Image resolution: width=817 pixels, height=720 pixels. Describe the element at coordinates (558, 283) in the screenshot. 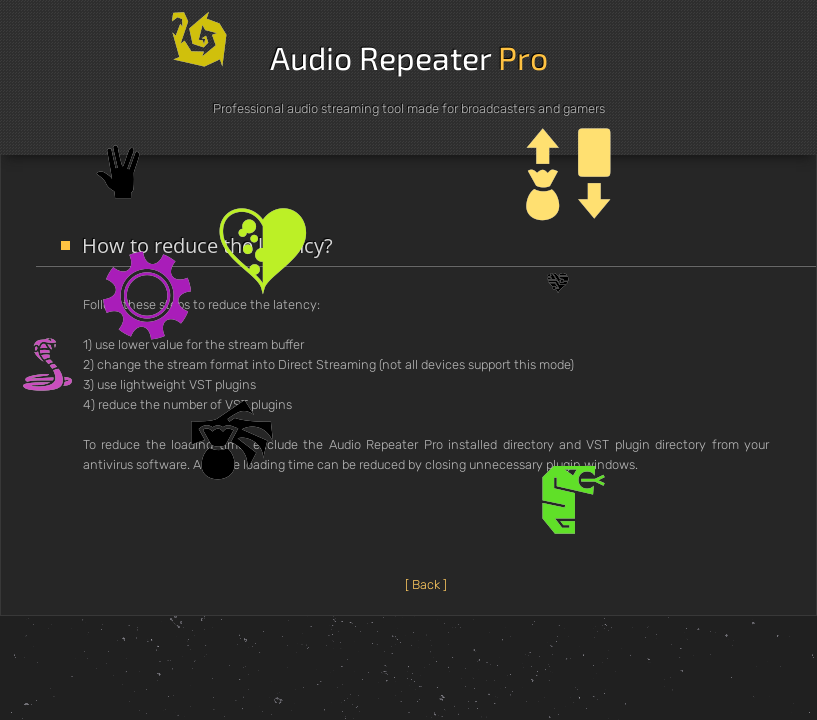

I see `indicates AI or technology-assisted features` at that location.